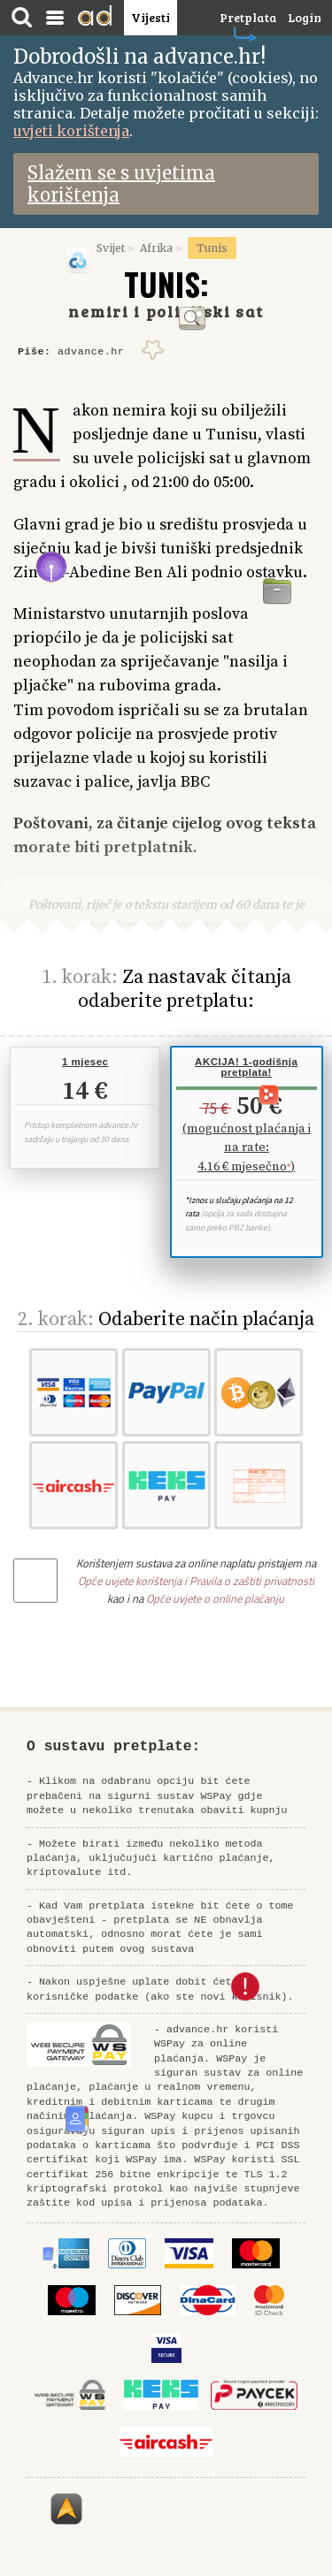 Image resolution: width=332 pixels, height=2576 pixels. Describe the element at coordinates (268, 1094) in the screenshot. I see `open git version control application` at that location.